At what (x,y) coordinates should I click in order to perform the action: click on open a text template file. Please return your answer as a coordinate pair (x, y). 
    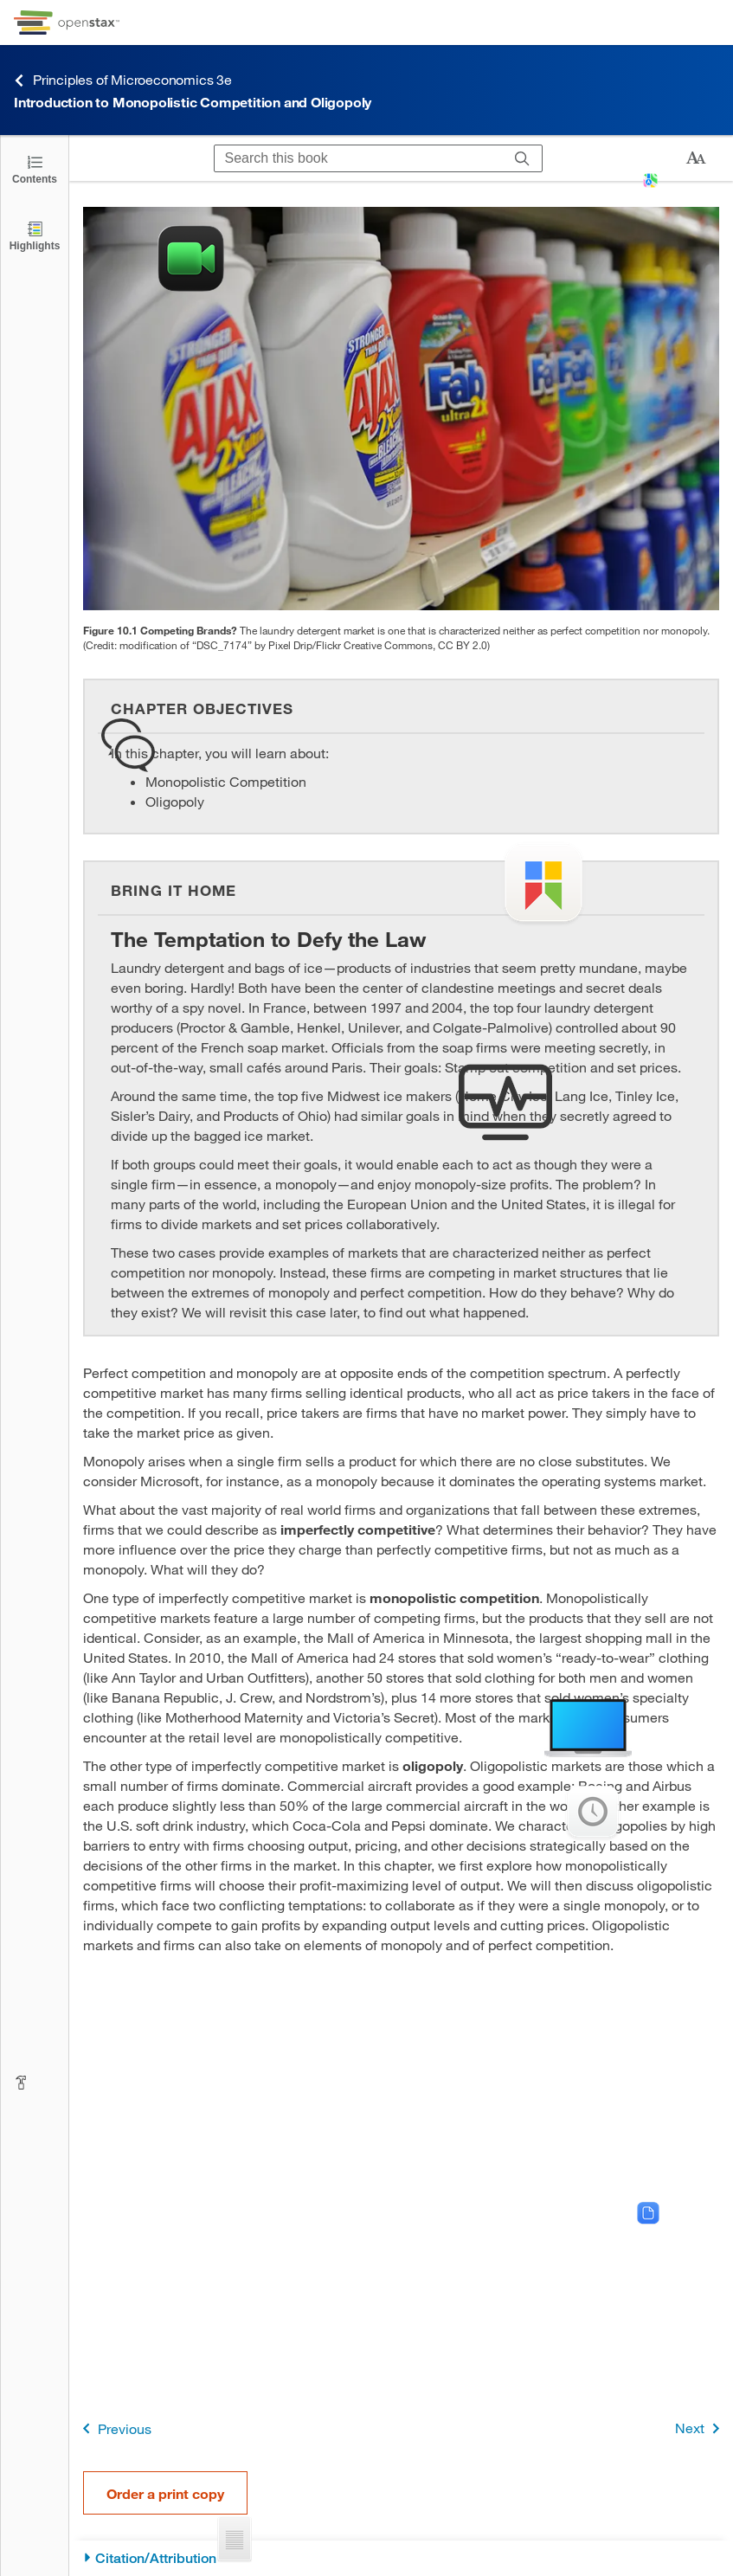
    Looking at the image, I should click on (235, 2540).